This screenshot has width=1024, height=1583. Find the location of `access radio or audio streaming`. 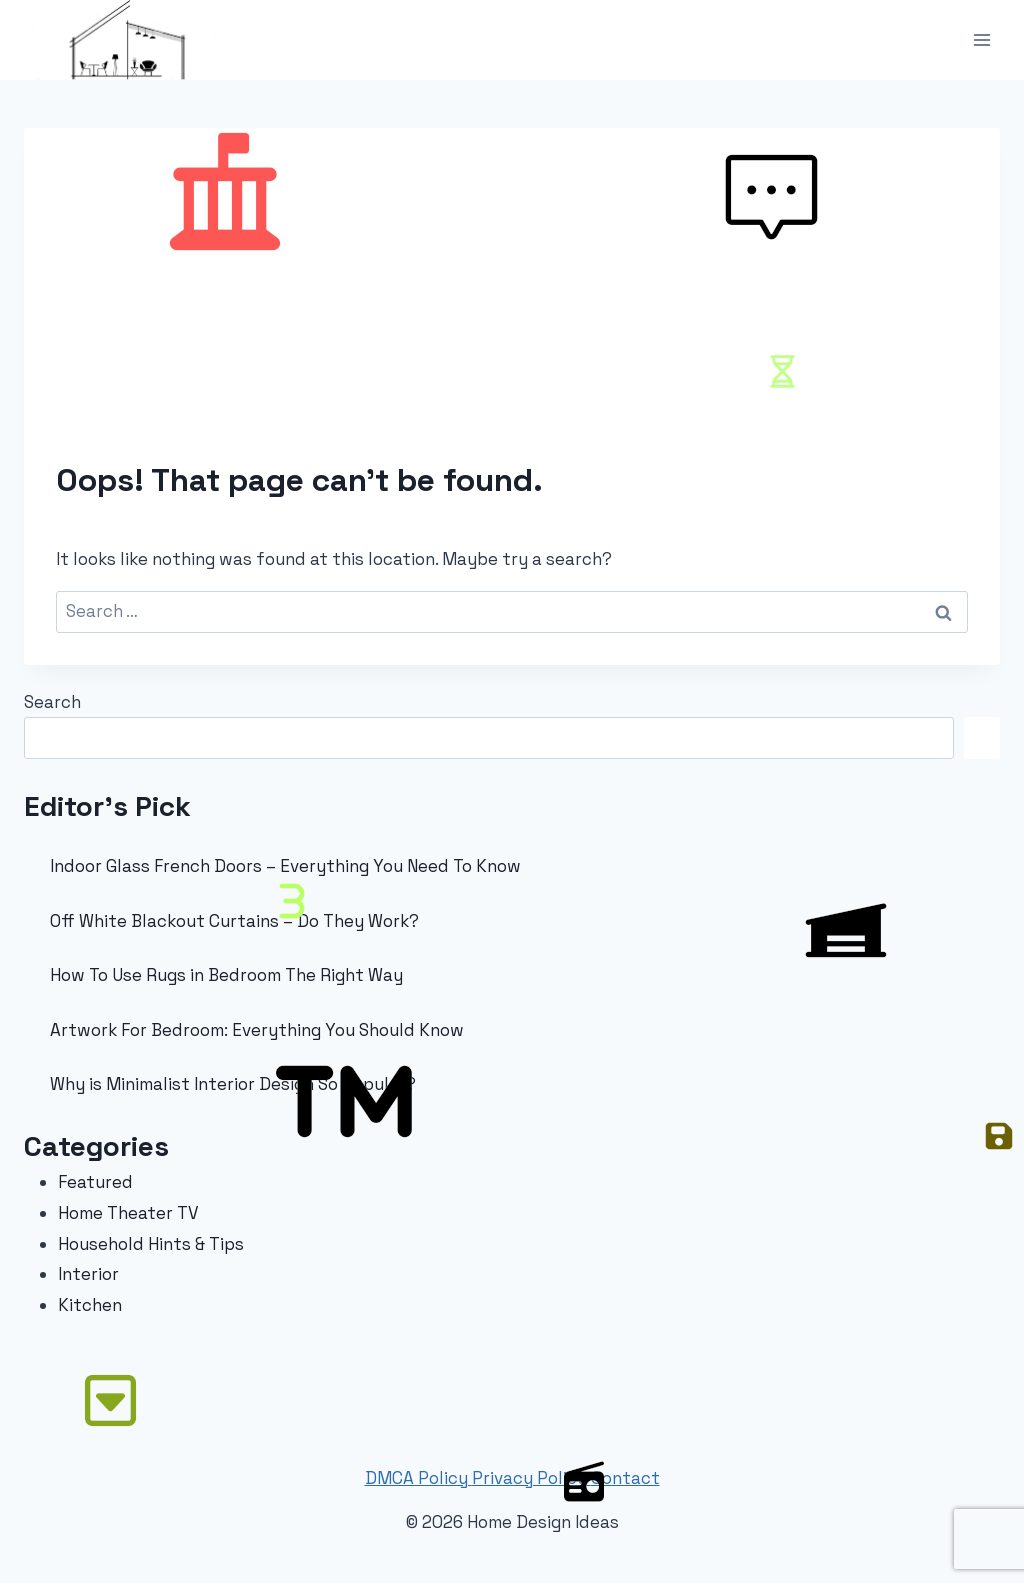

access radio or audio streaming is located at coordinates (584, 1484).